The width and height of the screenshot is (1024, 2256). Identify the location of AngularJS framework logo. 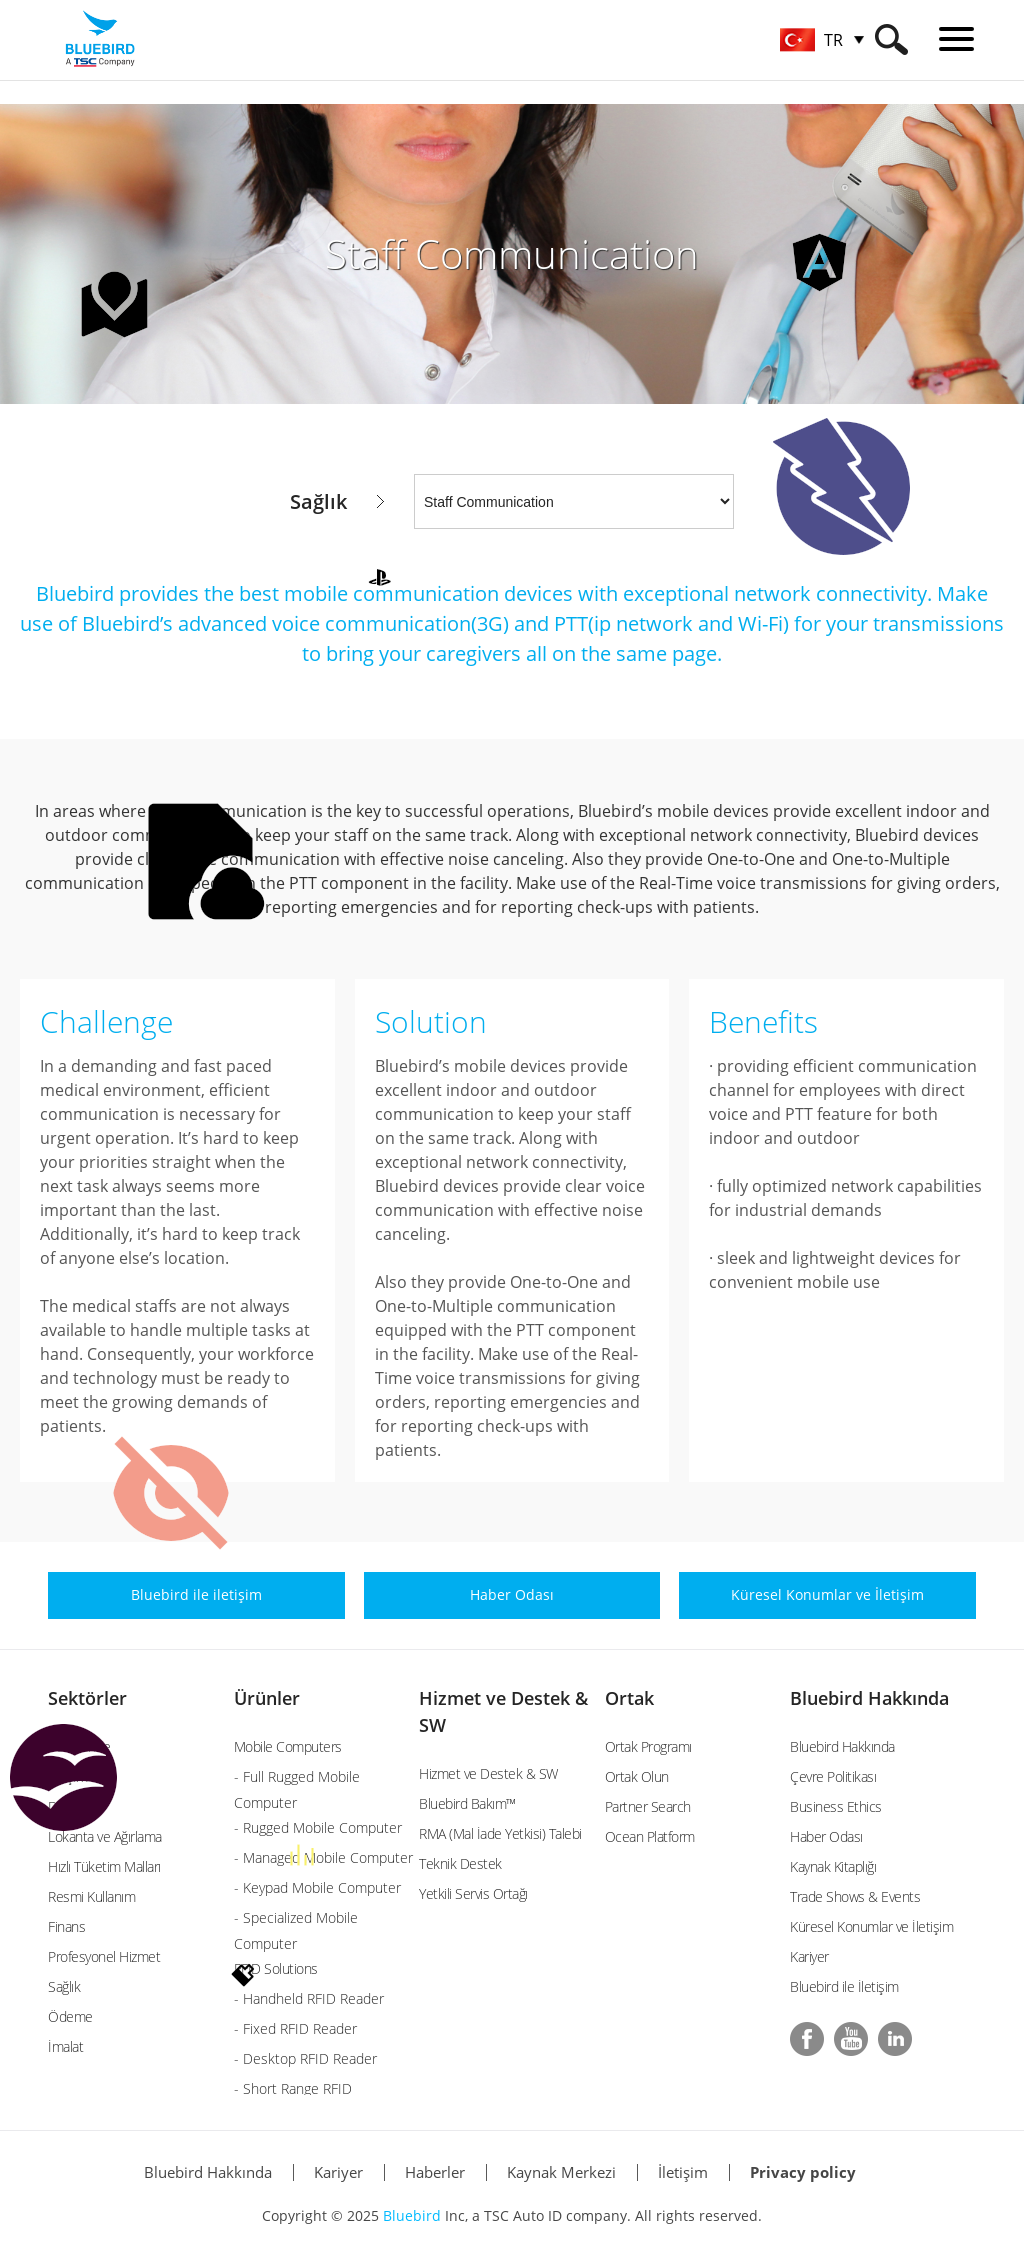
(819, 262).